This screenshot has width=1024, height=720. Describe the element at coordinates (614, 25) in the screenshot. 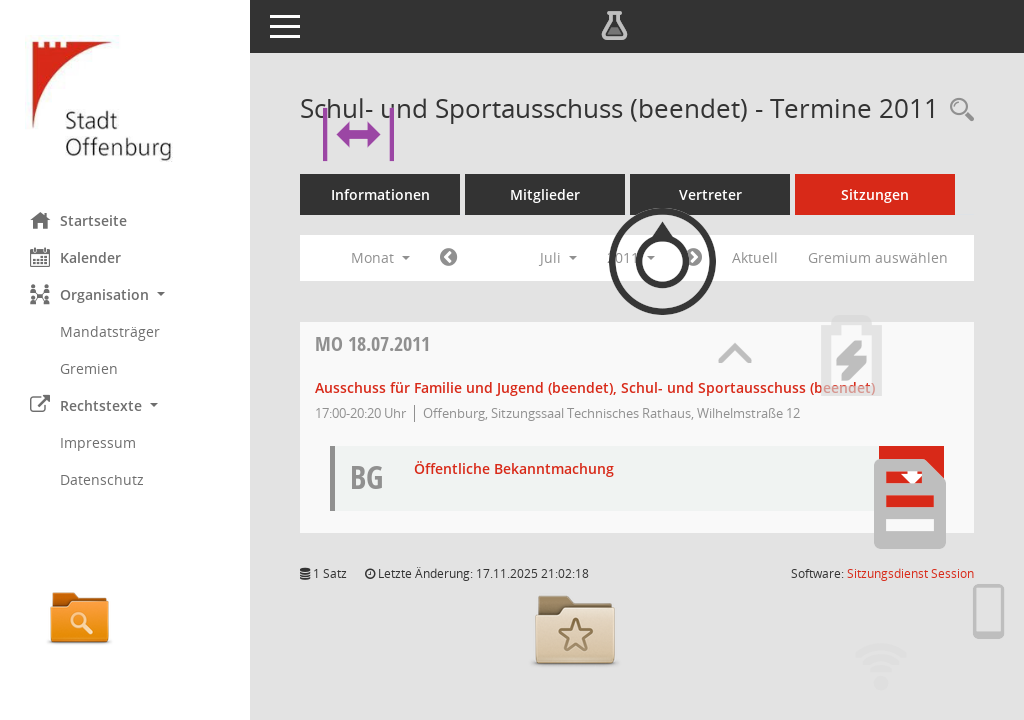

I see `open science or laboratory applications` at that location.